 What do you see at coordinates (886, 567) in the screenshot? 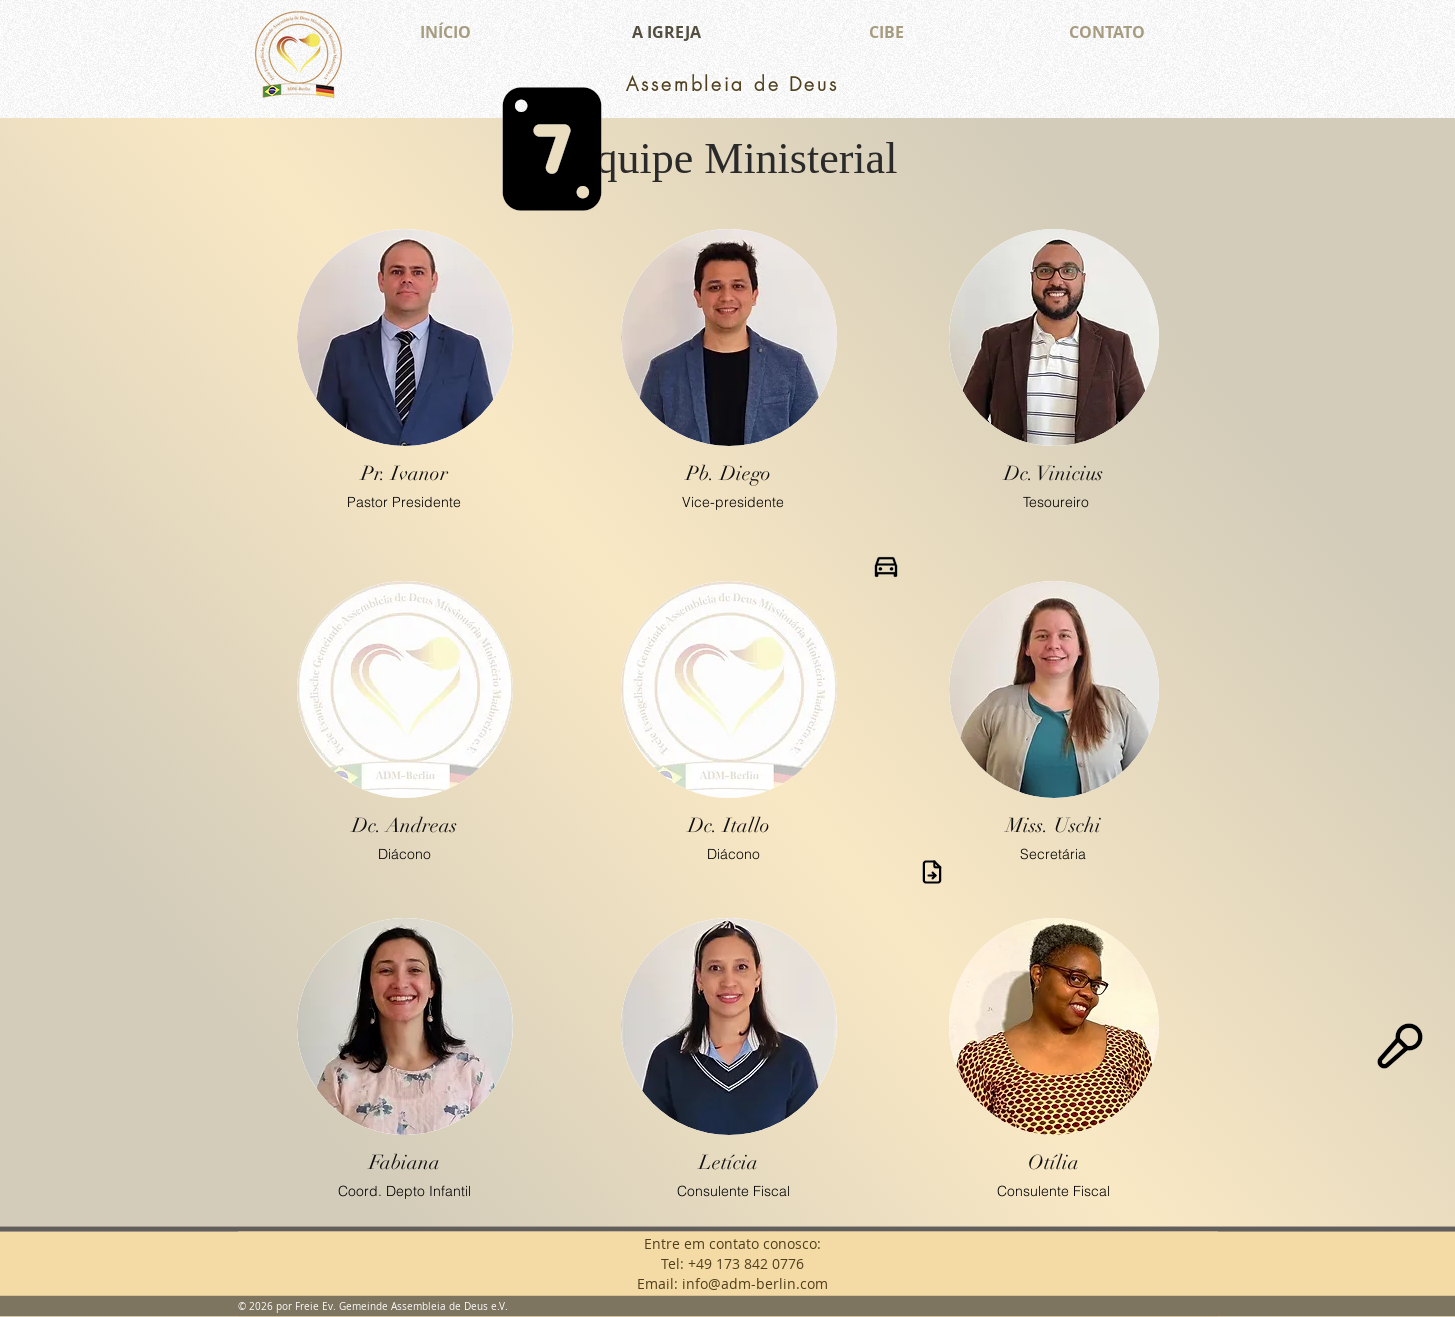
I see `indicates it's time to leave for your destination` at bounding box center [886, 567].